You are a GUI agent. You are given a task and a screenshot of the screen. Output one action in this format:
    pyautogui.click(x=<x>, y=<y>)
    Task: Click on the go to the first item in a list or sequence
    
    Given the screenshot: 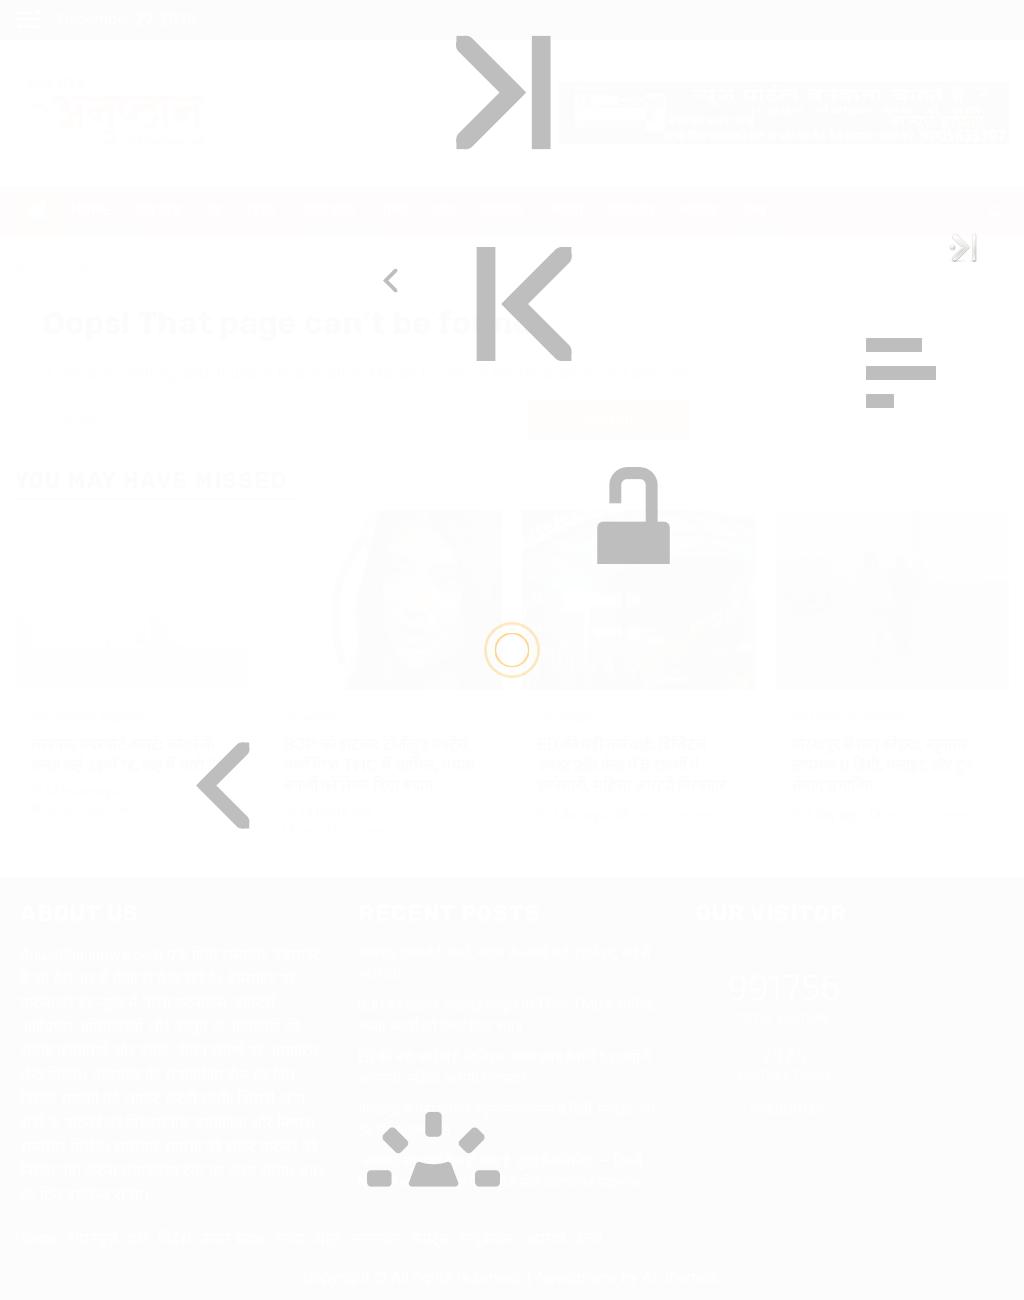 What is the action you would take?
    pyautogui.click(x=524, y=304)
    